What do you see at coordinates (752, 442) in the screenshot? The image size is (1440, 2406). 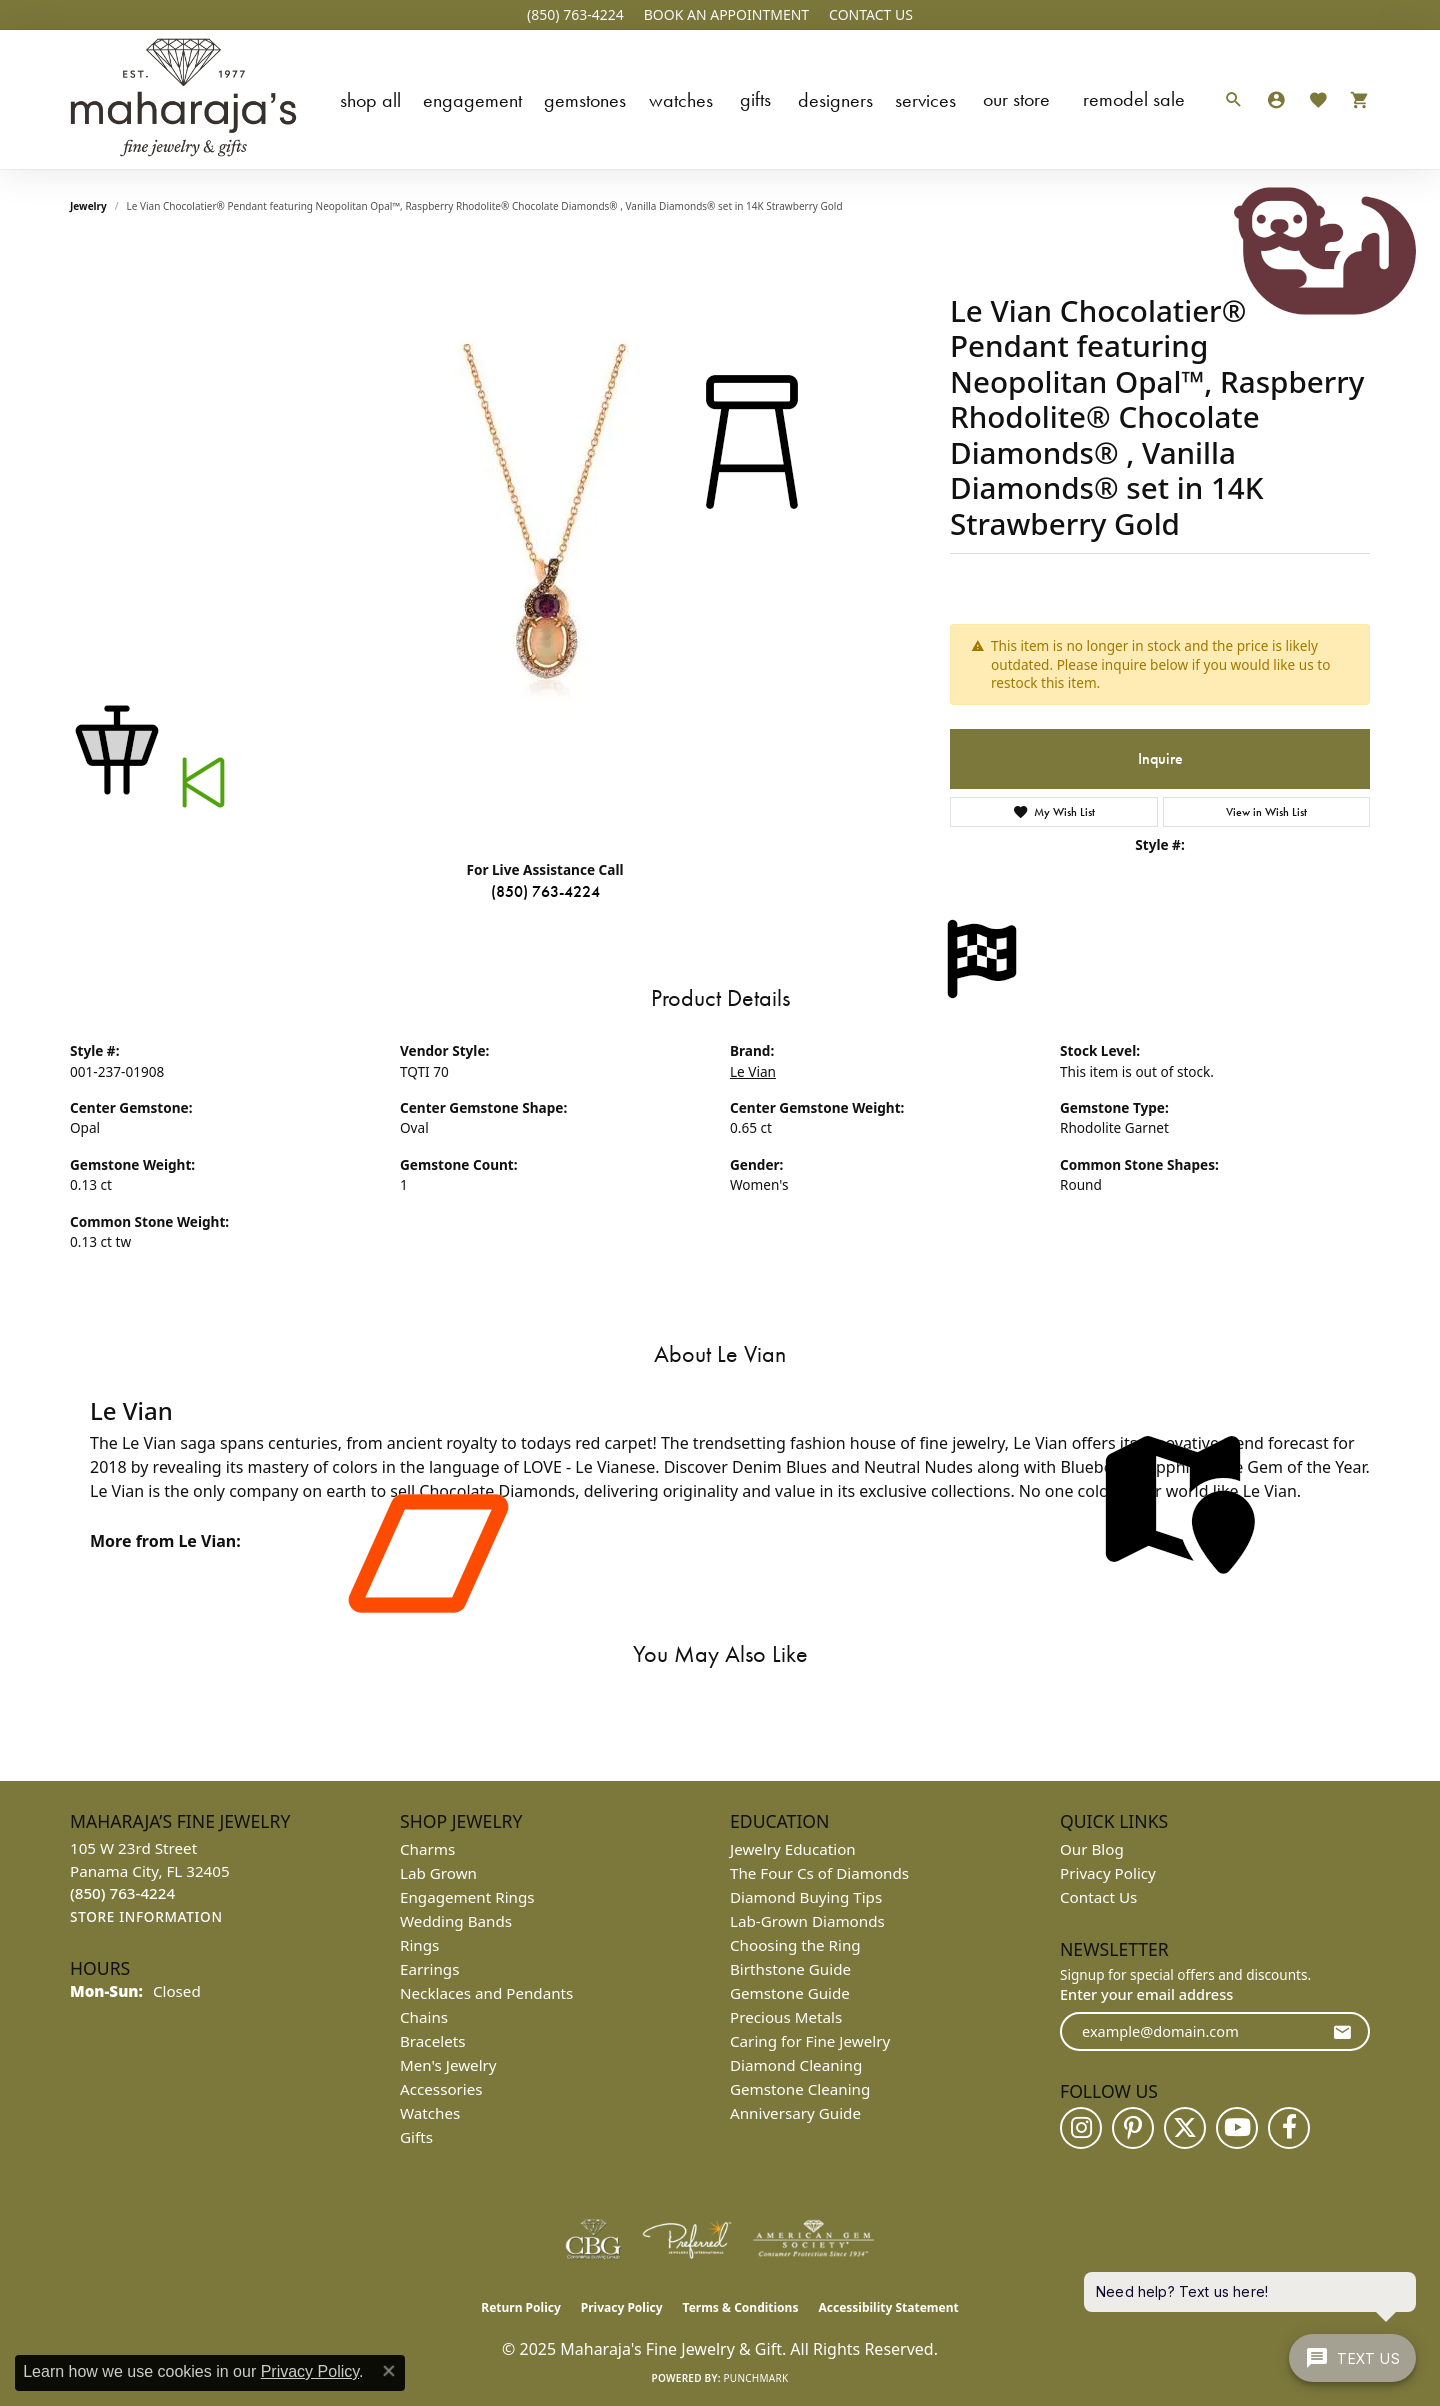 I see `browse furniture or seating options` at bounding box center [752, 442].